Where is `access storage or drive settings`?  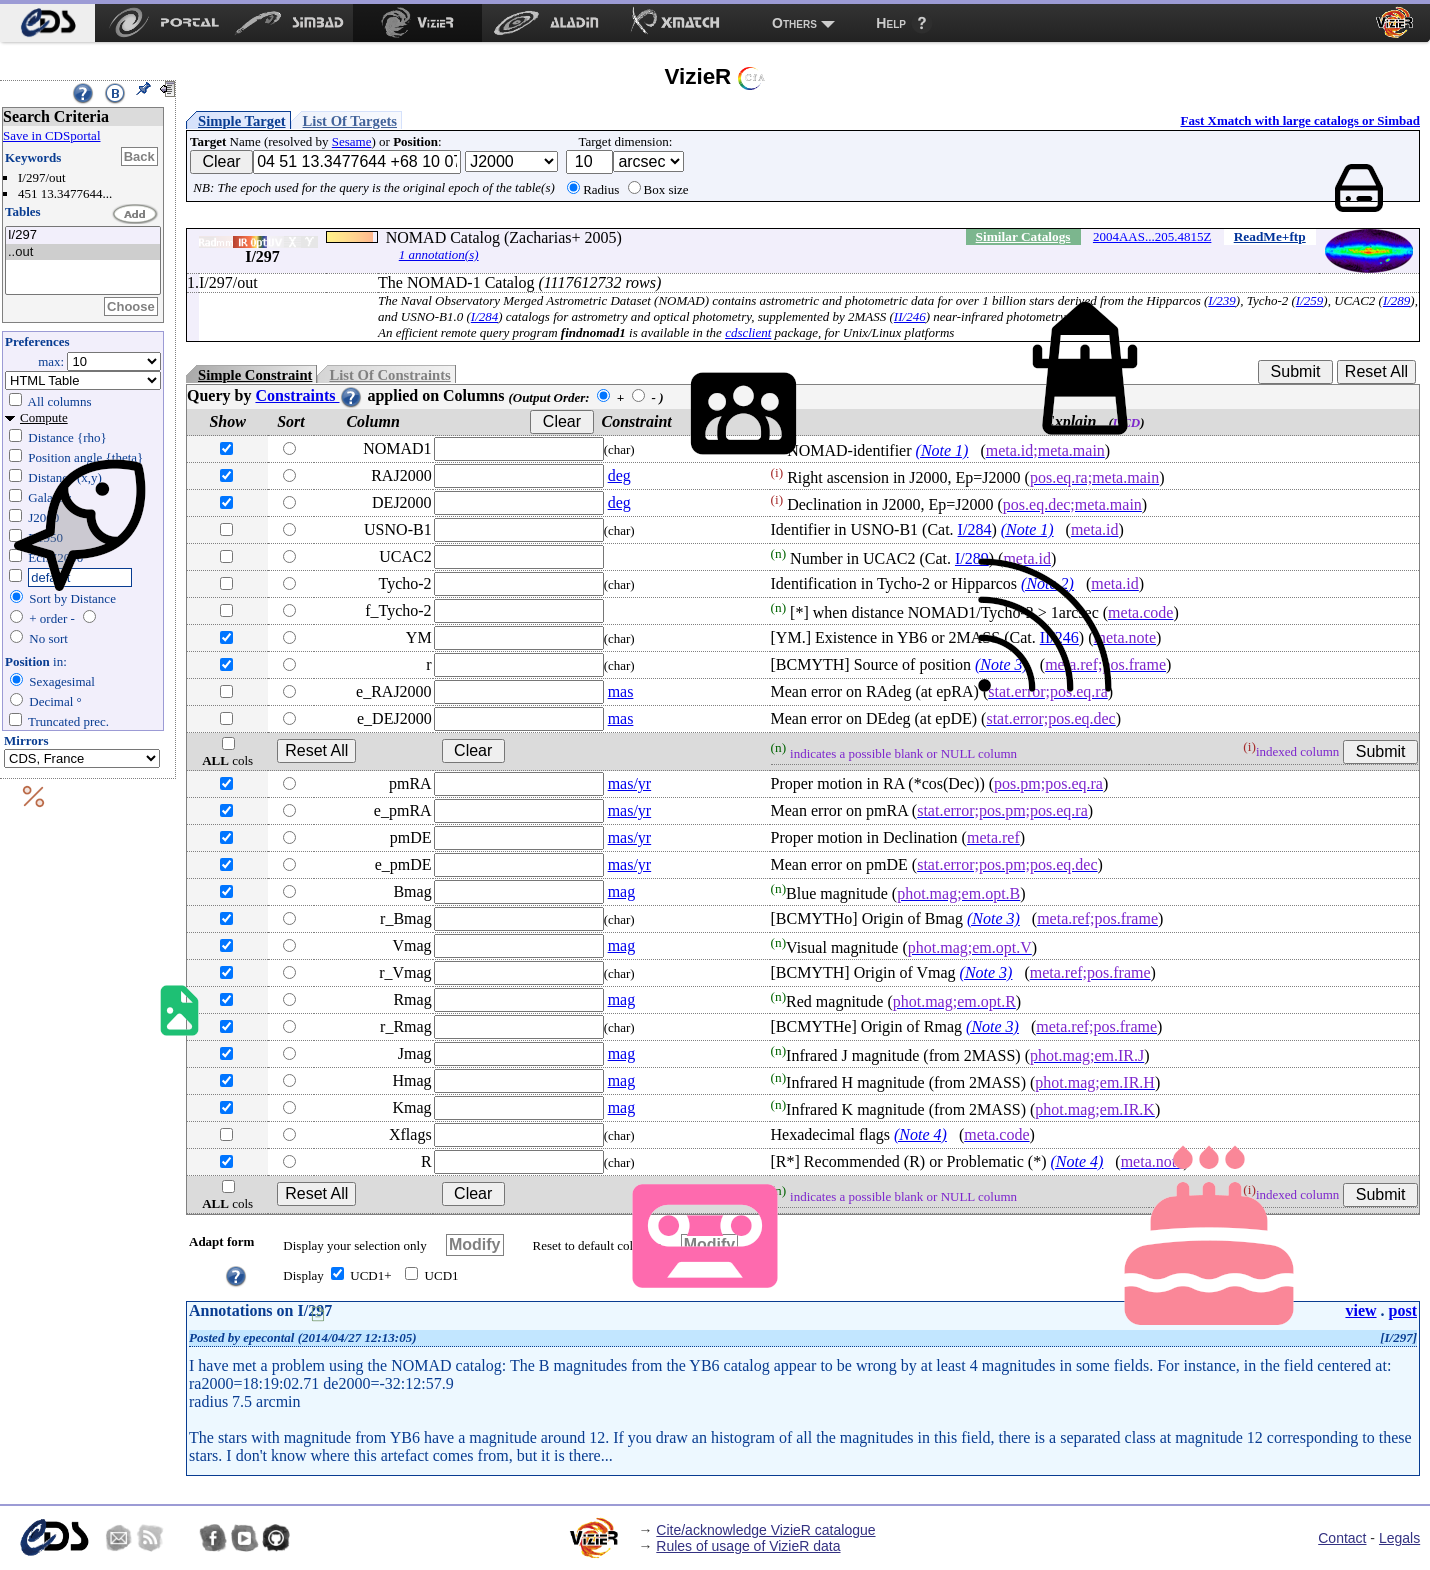 access storage or drive settings is located at coordinates (1359, 188).